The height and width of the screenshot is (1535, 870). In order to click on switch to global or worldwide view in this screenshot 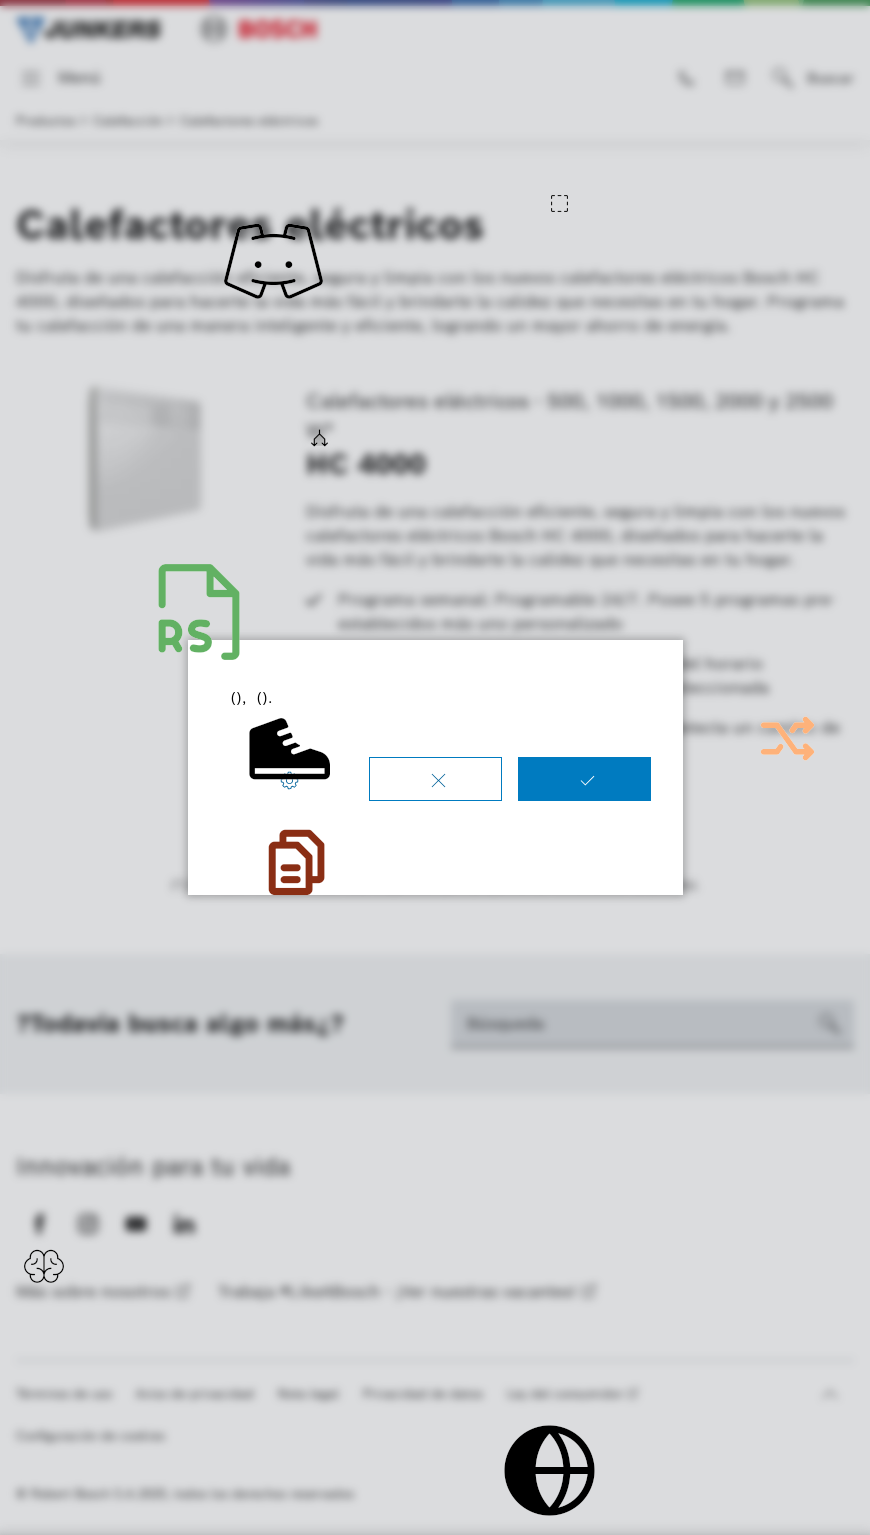, I will do `click(549, 1470)`.